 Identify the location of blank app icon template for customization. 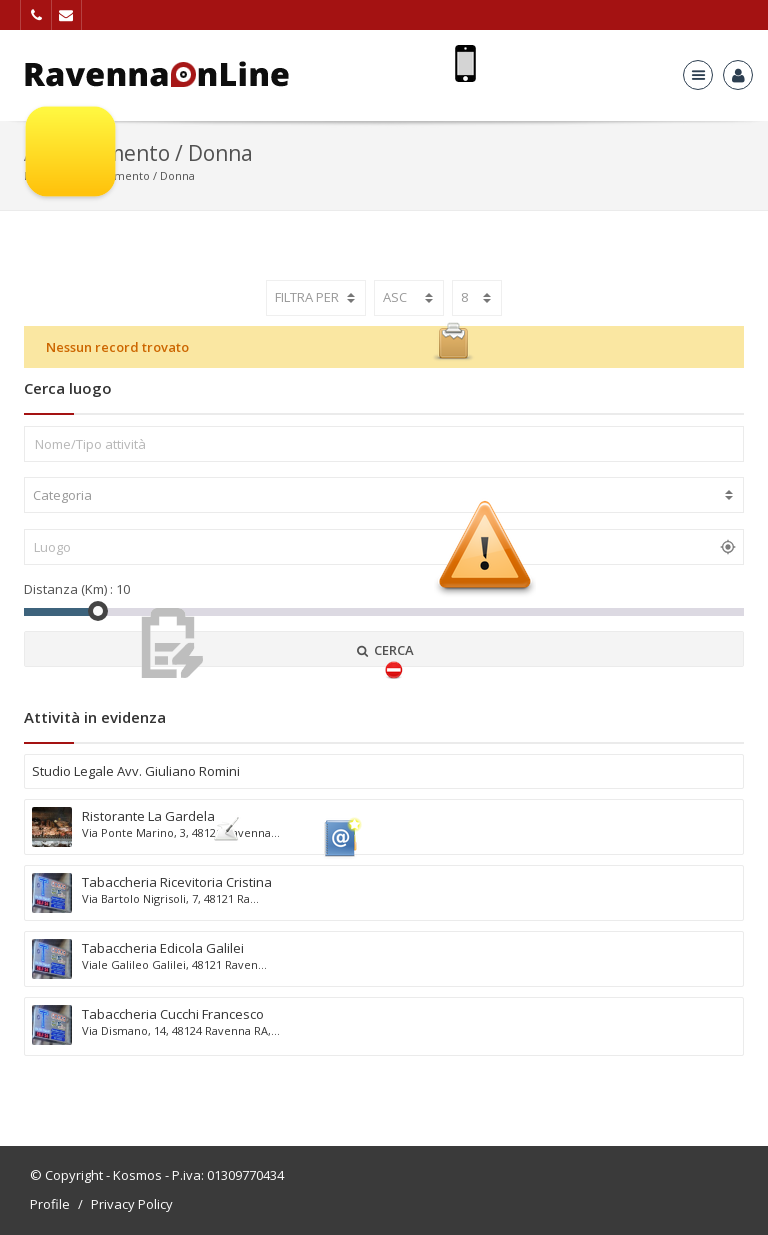
(70, 151).